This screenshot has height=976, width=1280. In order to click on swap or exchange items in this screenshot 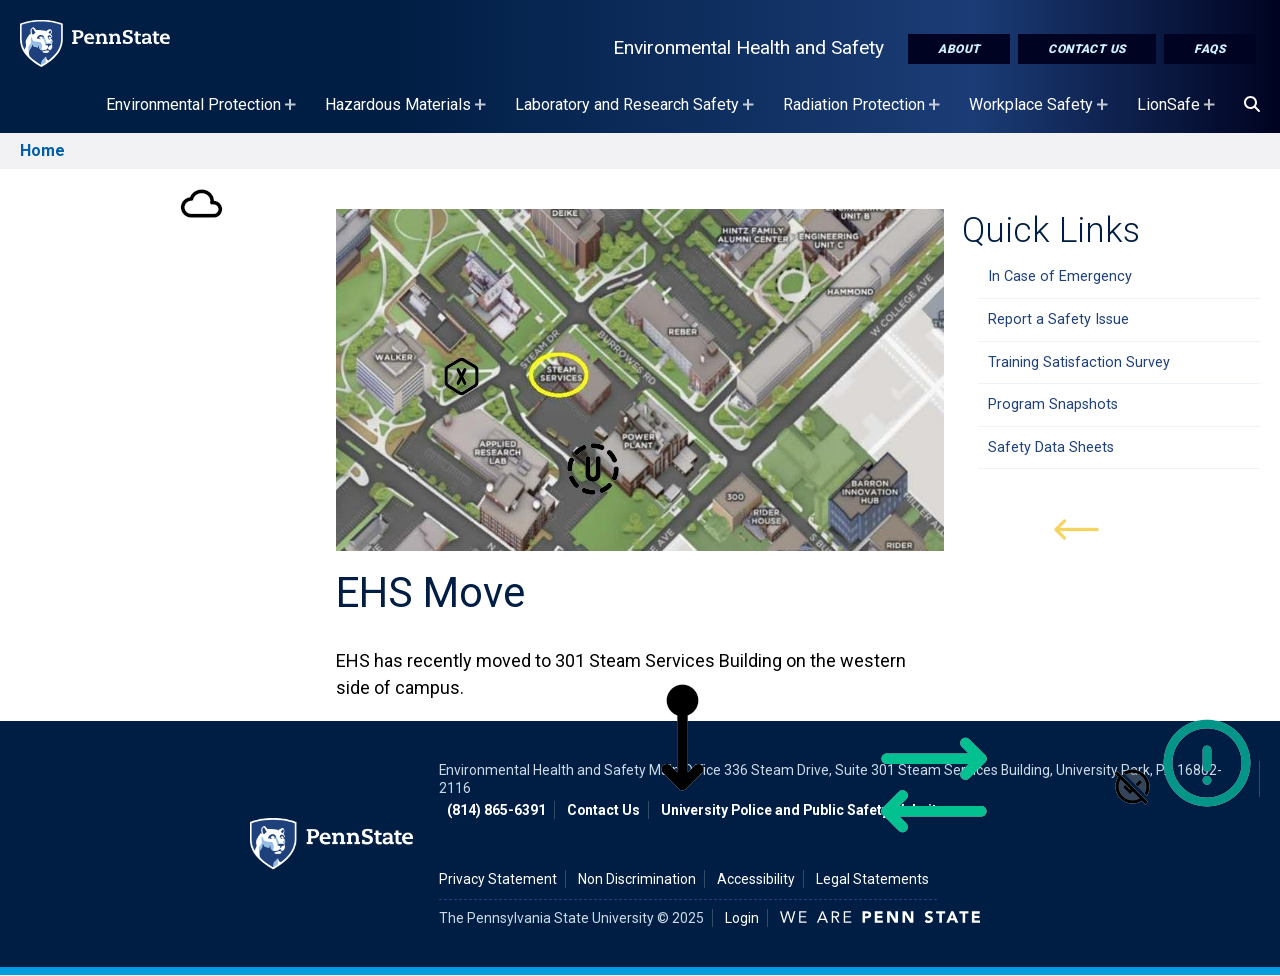, I will do `click(934, 785)`.